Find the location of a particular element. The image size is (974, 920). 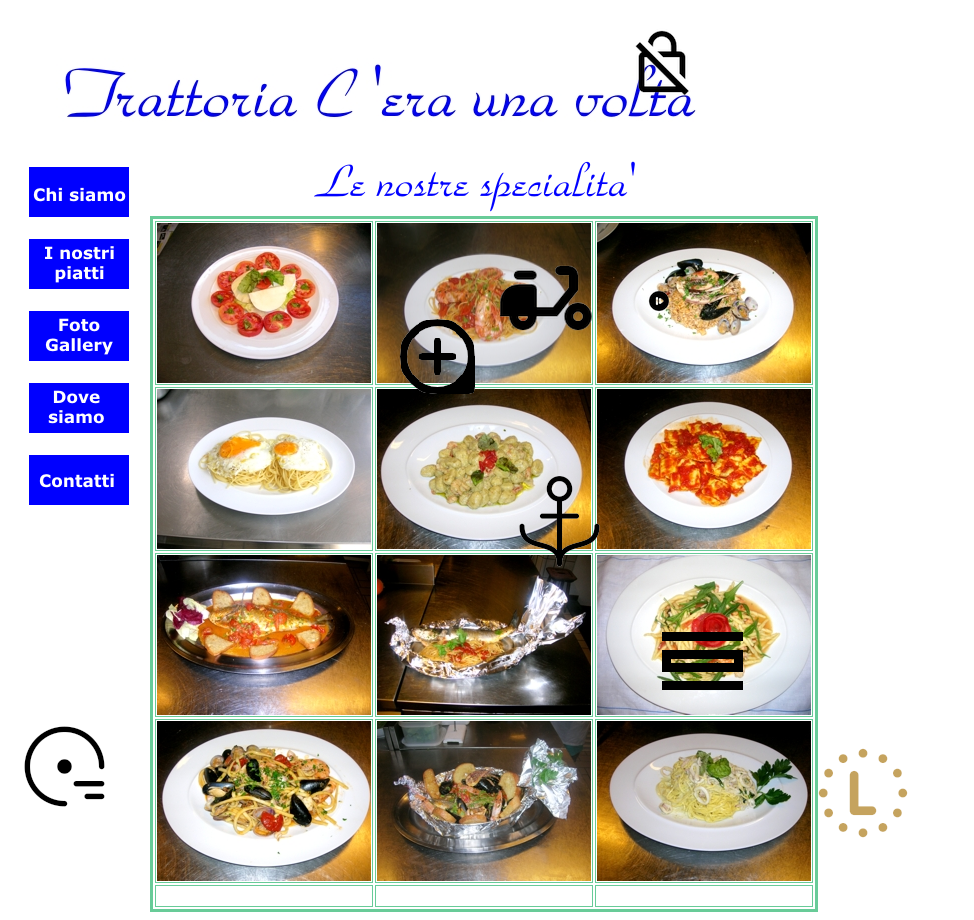

indicates an unencrypted or insecure connection is located at coordinates (662, 63).